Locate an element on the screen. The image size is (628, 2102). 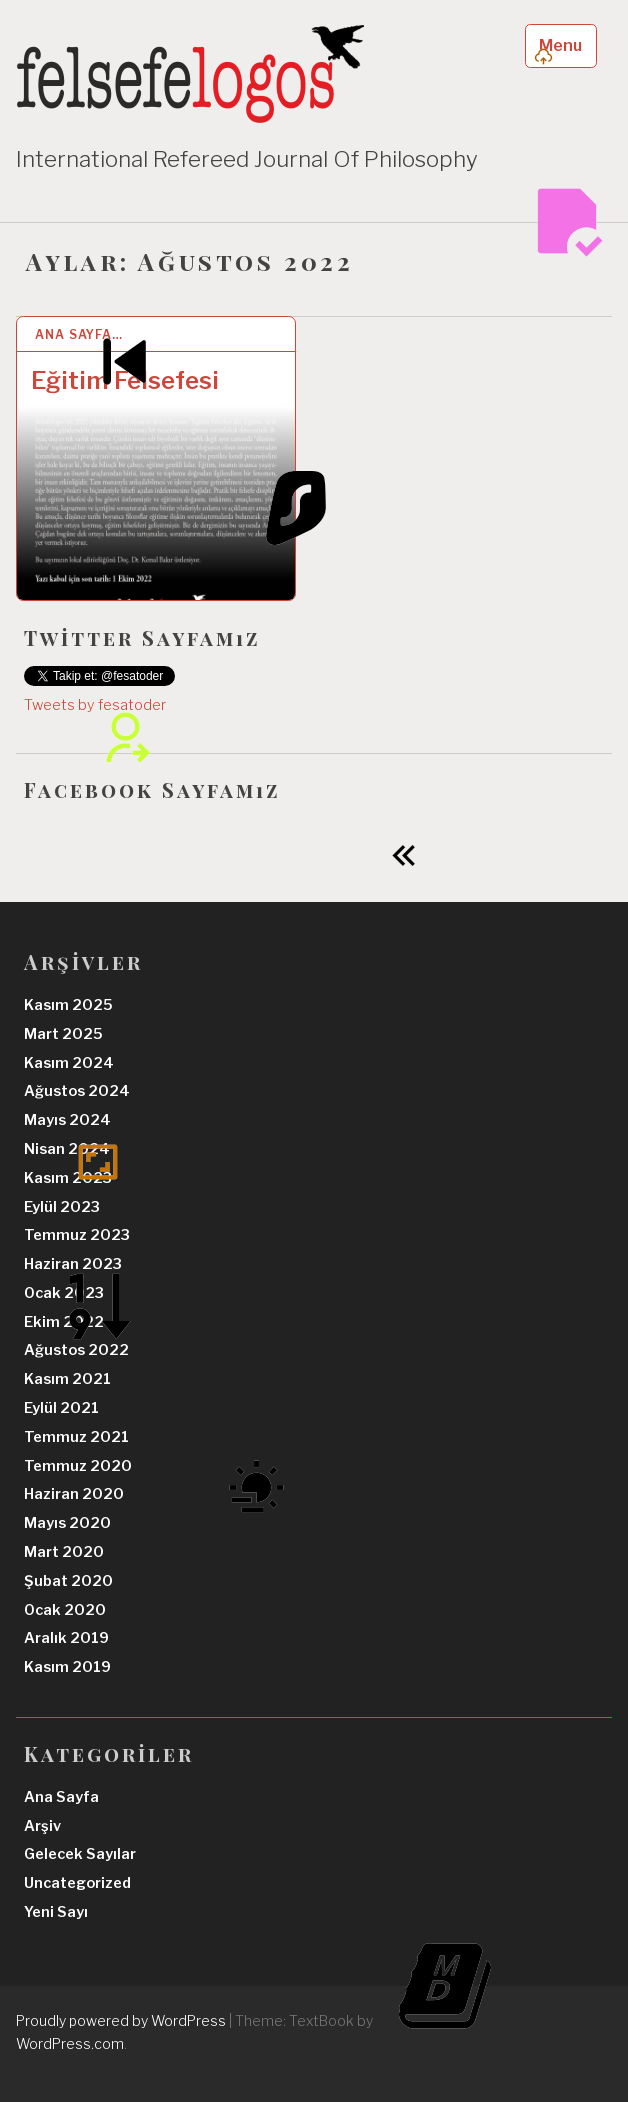
file successfully uploaded or verified is located at coordinates (567, 221).